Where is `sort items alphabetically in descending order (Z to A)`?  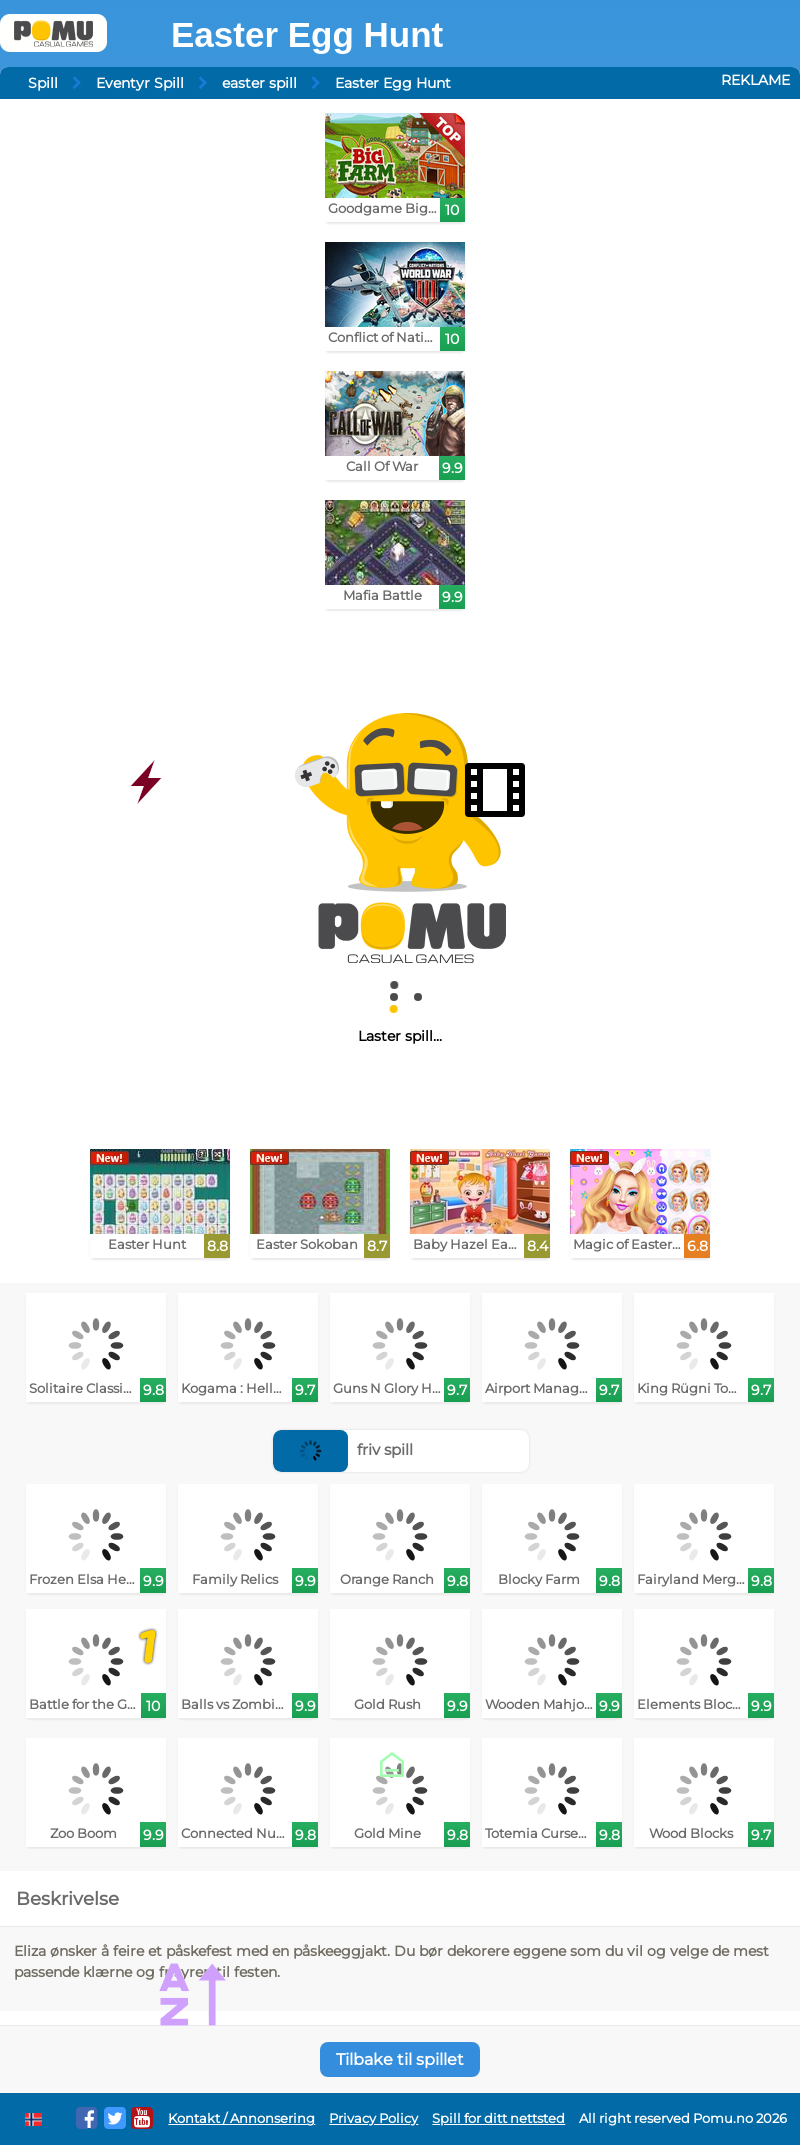 sort items alphabetically in descending order (Z to A) is located at coordinates (191, 1994).